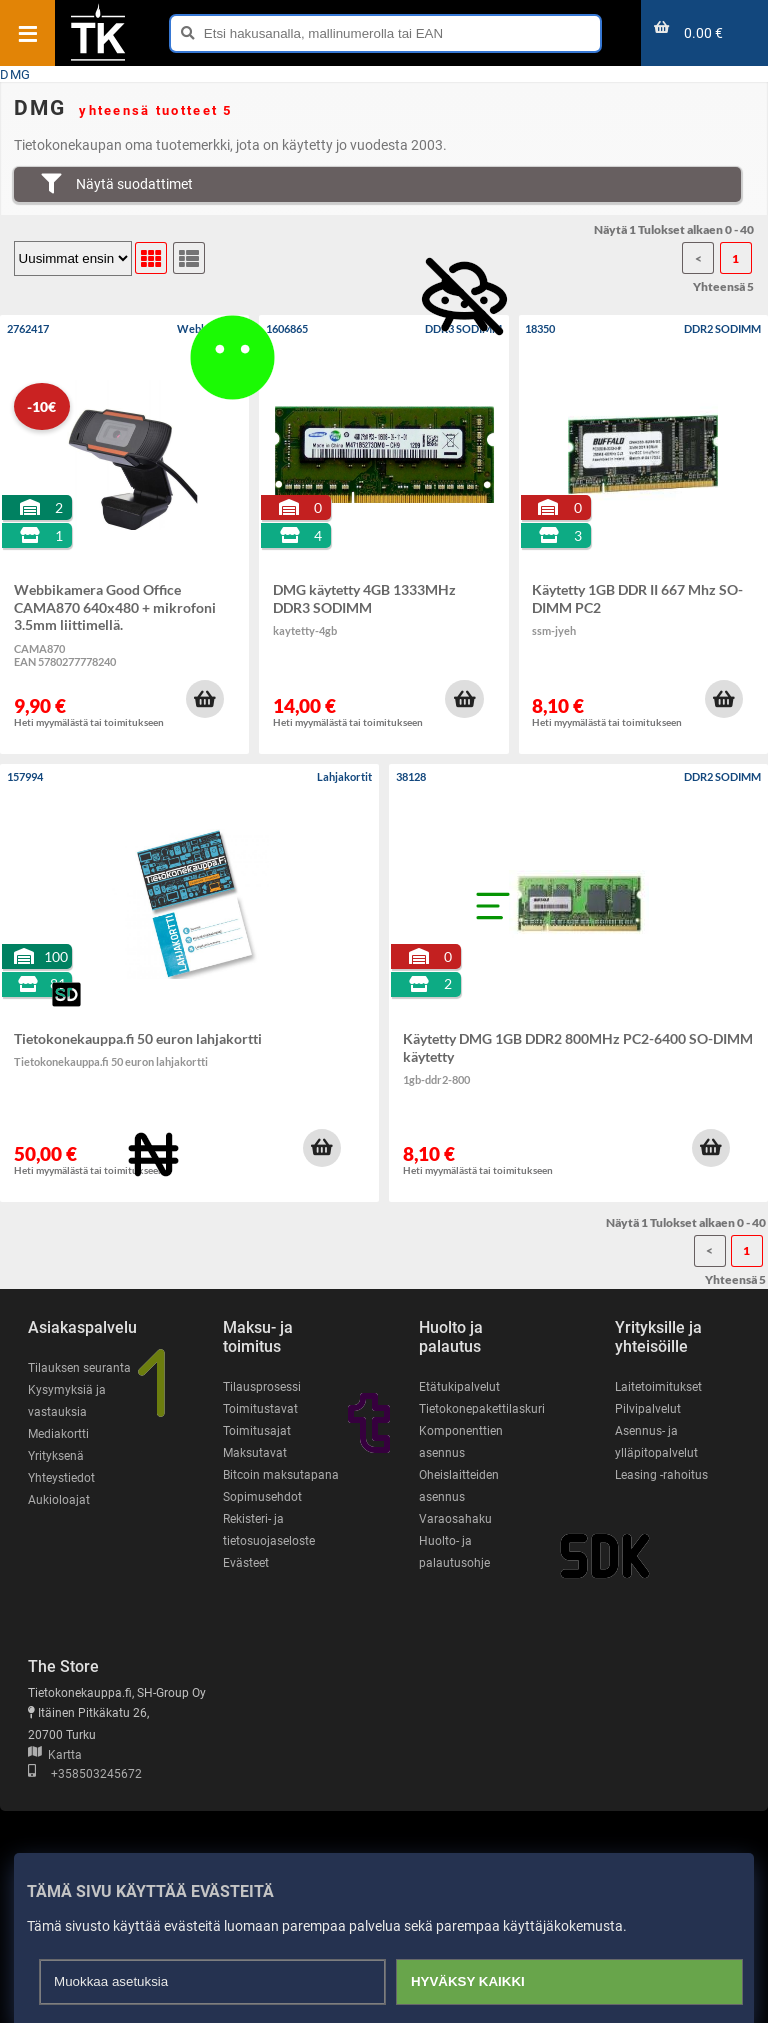 Image resolution: width=768 pixels, height=2023 pixels. What do you see at coordinates (66, 994) in the screenshot?
I see `indicates standard definition video quality` at bounding box center [66, 994].